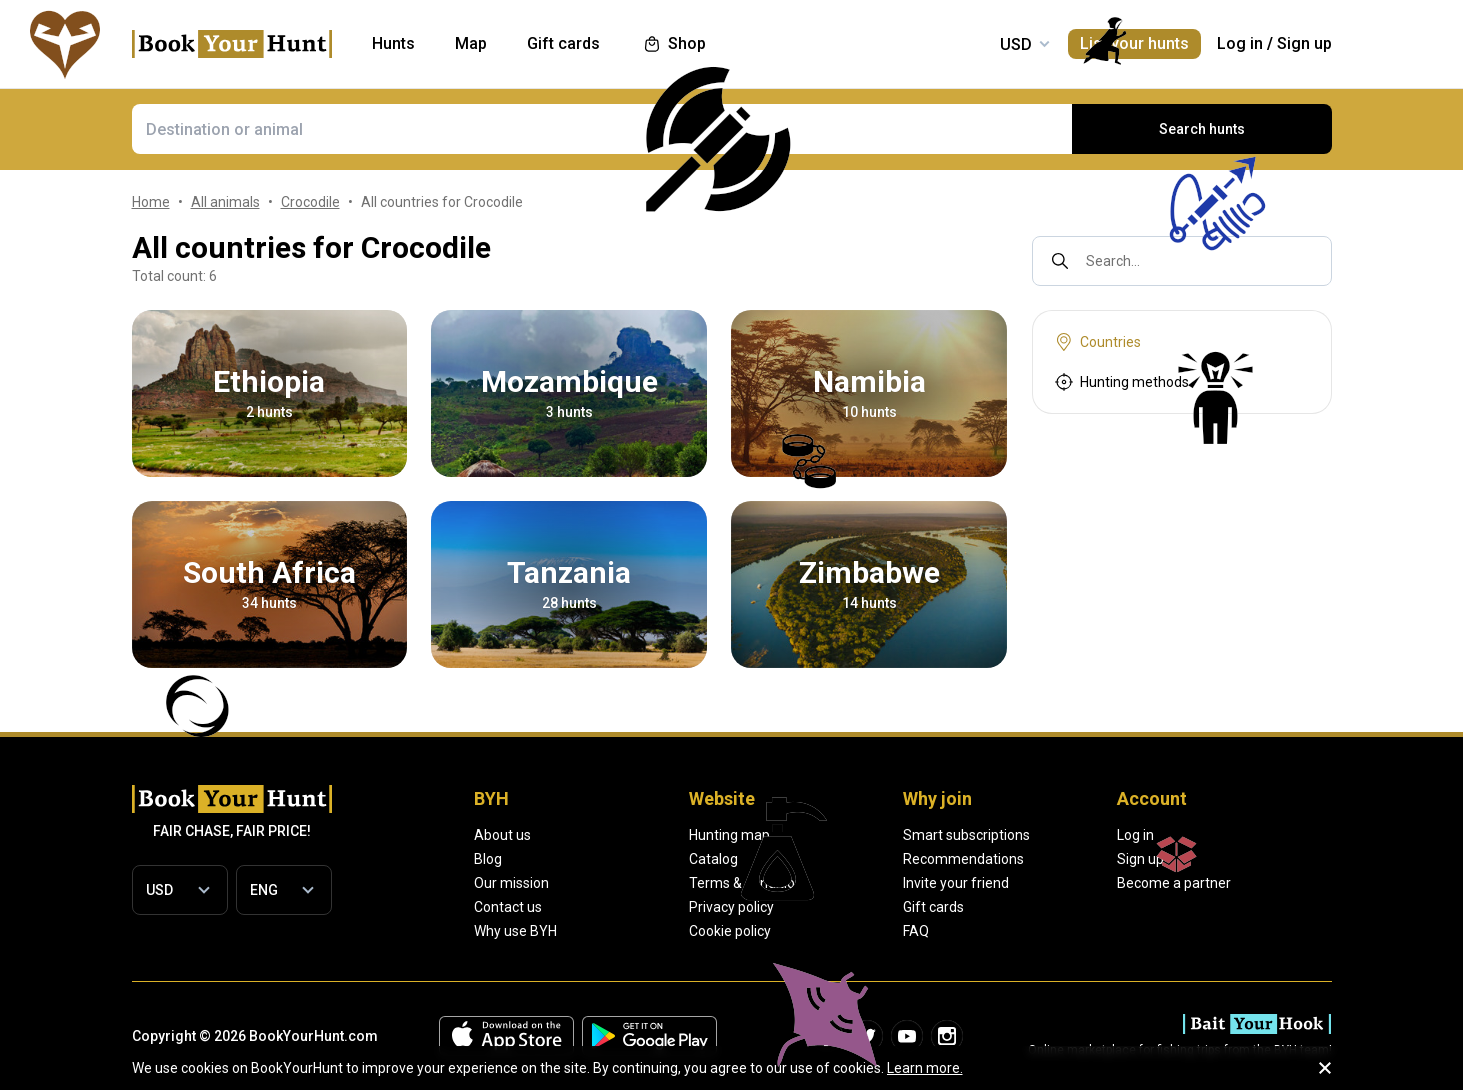  Describe the element at coordinates (809, 461) in the screenshot. I see `indicates a prisoner or captive character status` at that location.